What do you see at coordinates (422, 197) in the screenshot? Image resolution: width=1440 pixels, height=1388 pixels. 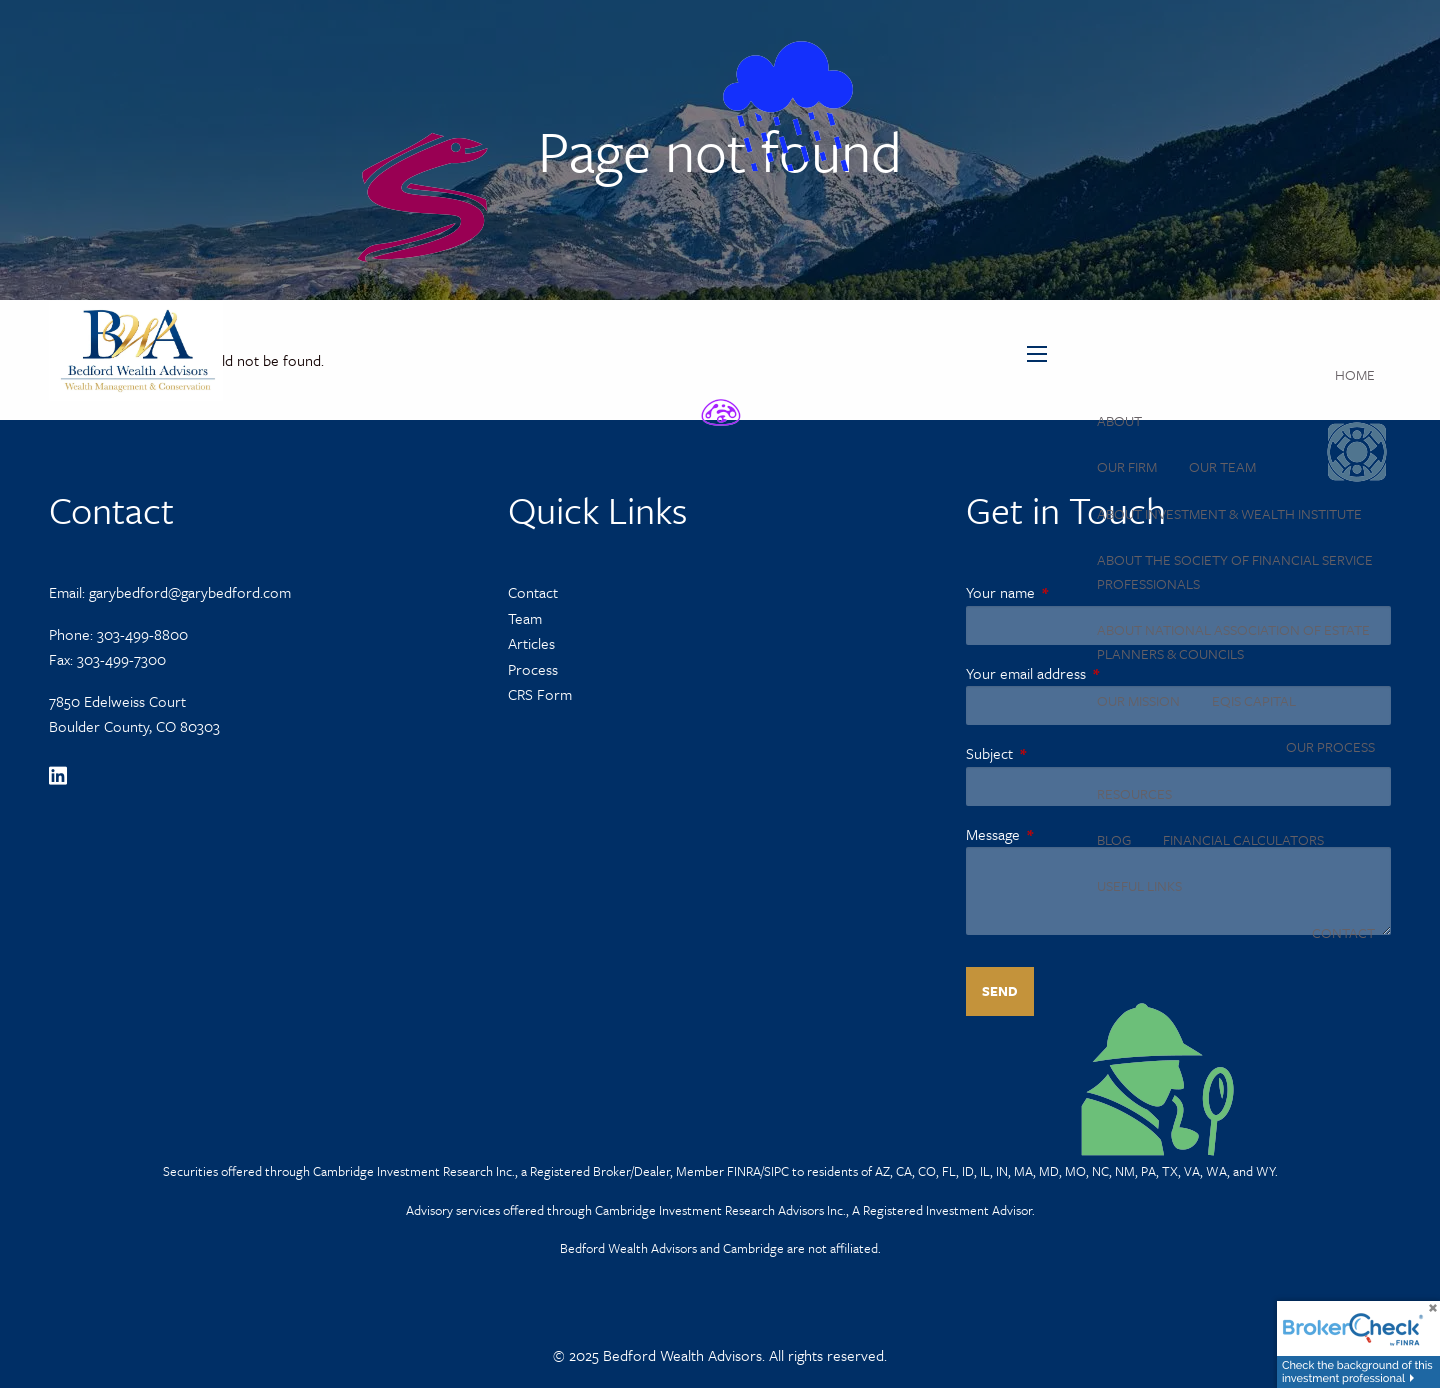 I see `eel creature or fish type in a game inventory` at bounding box center [422, 197].